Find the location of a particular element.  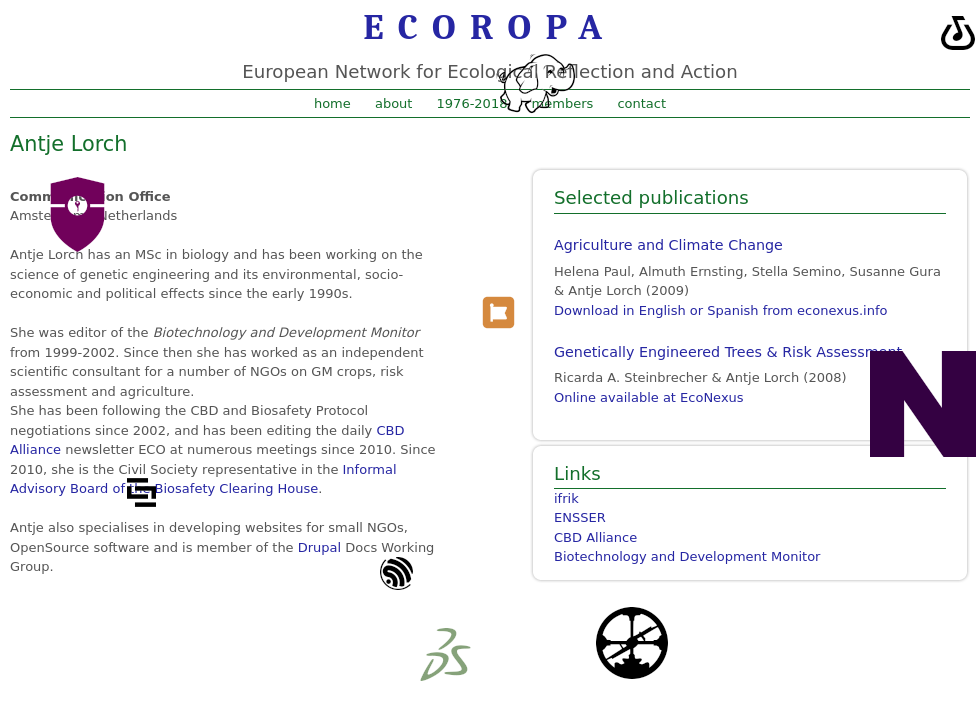

apache hadoop platform logo is located at coordinates (535, 83).